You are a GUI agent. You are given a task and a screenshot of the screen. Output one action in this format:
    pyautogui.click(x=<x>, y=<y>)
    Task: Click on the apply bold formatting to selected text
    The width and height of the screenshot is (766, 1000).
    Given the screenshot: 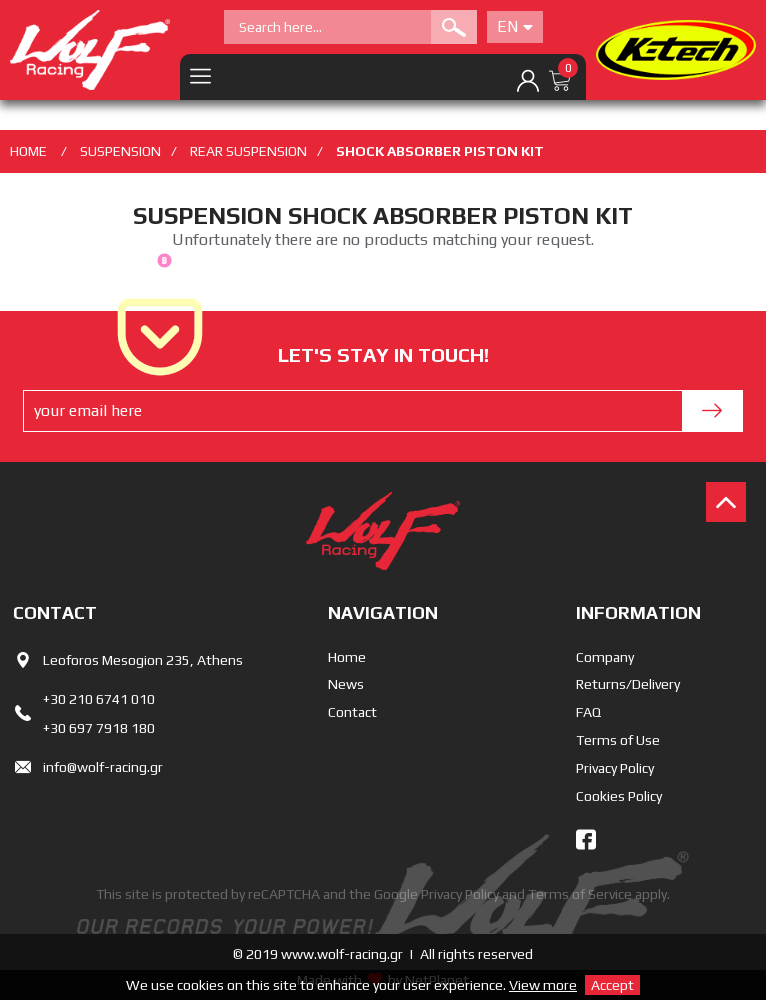 What is the action you would take?
    pyautogui.click(x=164, y=260)
    